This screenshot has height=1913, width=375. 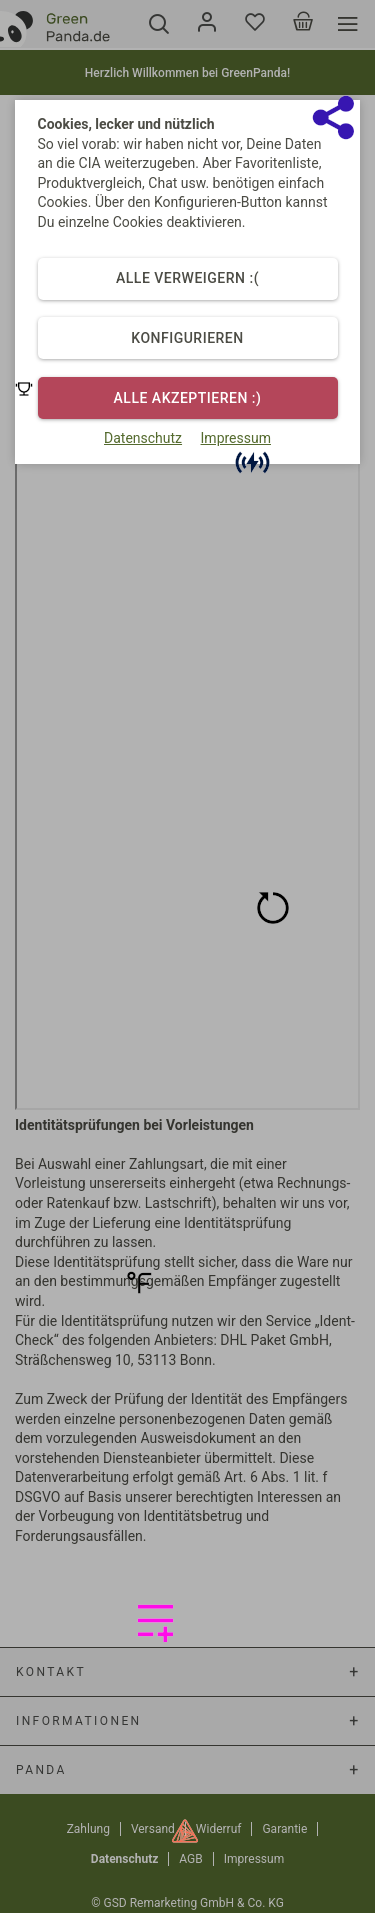 What do you see at coordinates (252, 462) in the screenshot?
I see `indicates wireless charging is active` at bounding box center [252, 462].